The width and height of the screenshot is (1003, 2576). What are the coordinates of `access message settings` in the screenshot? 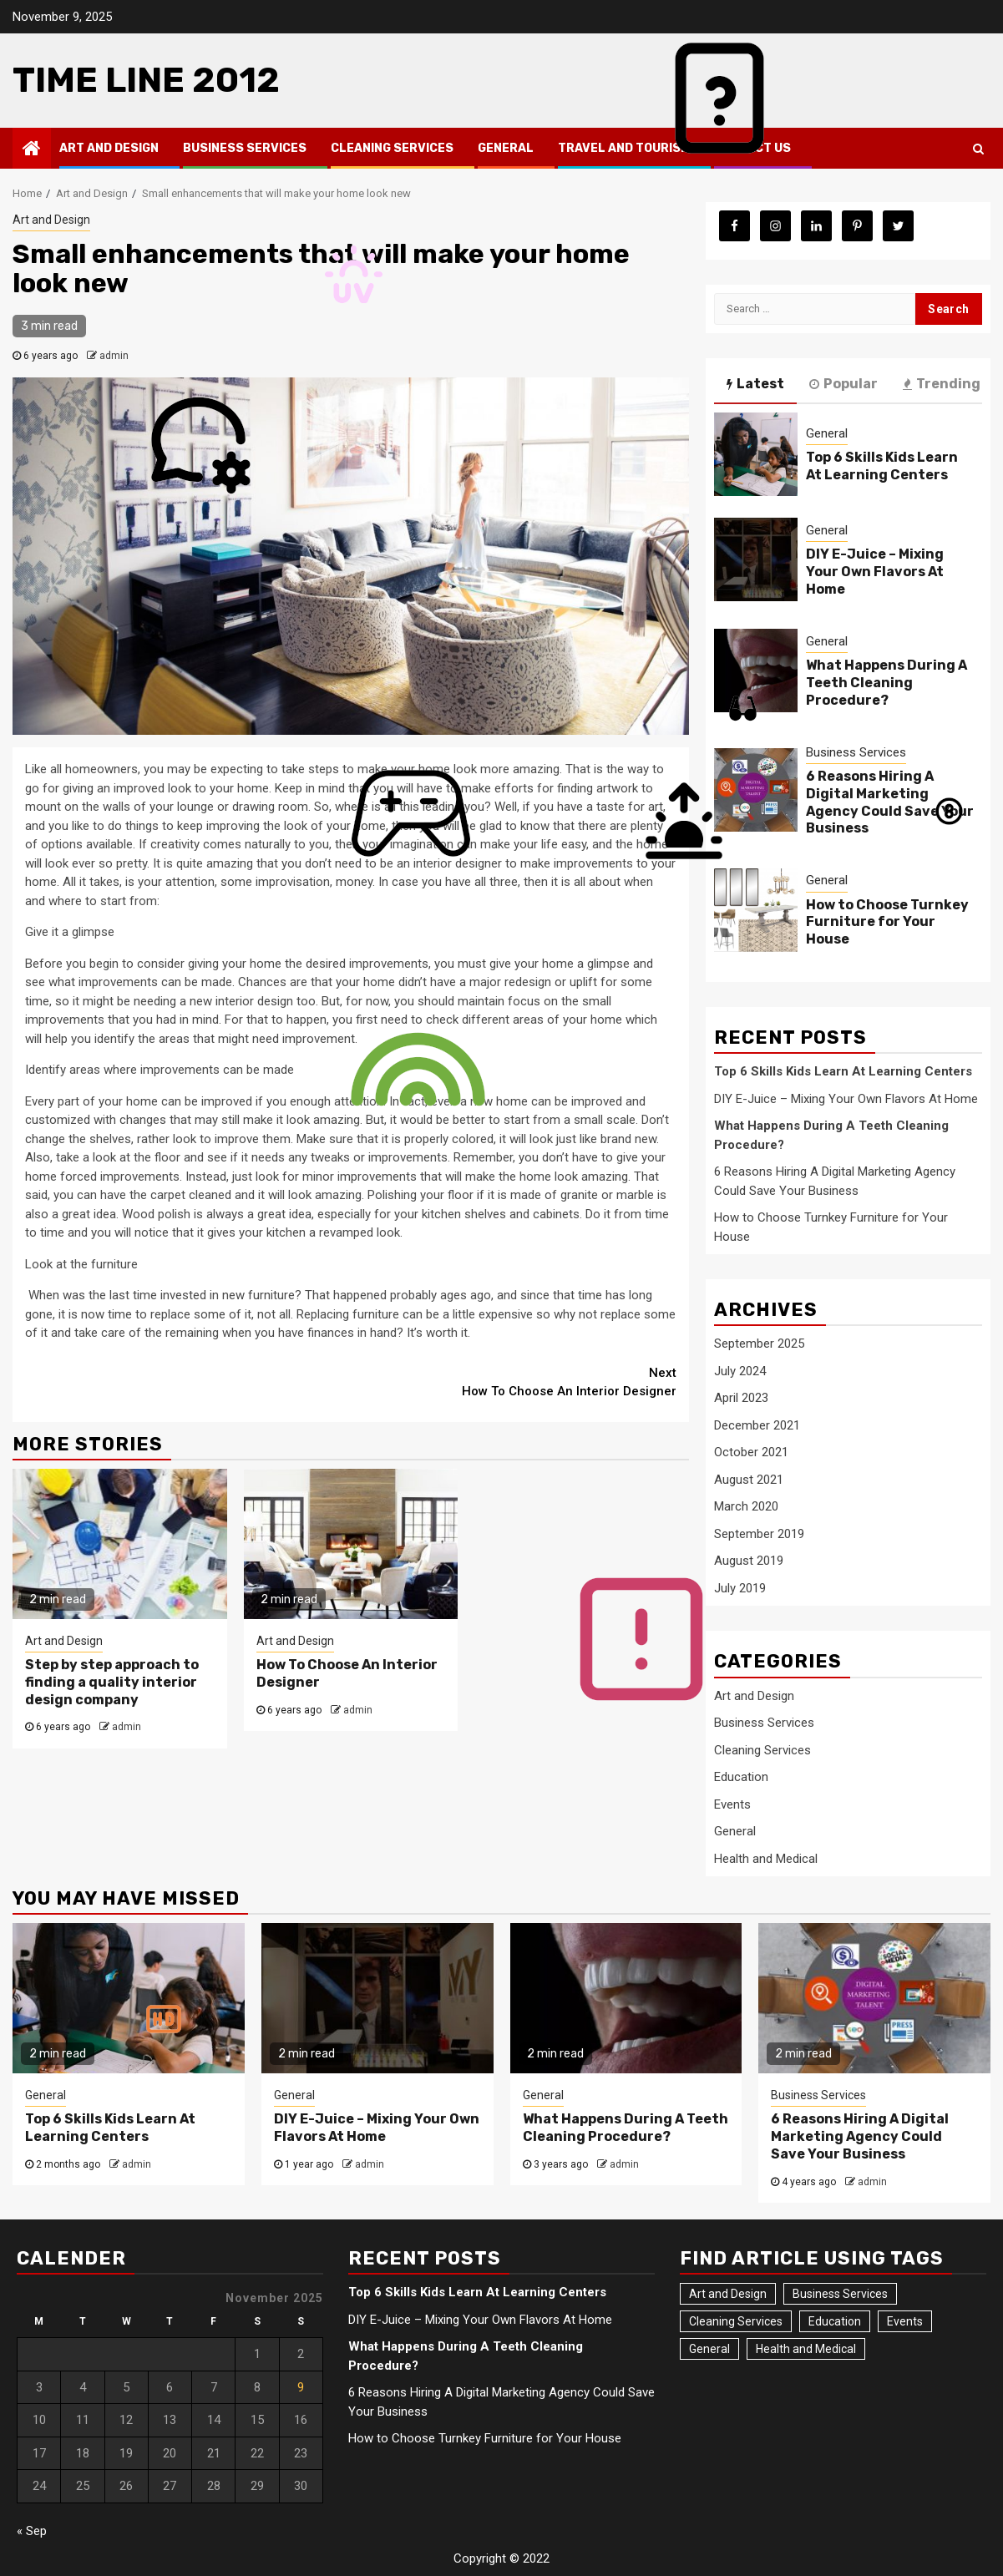 It's located at (198, 439).